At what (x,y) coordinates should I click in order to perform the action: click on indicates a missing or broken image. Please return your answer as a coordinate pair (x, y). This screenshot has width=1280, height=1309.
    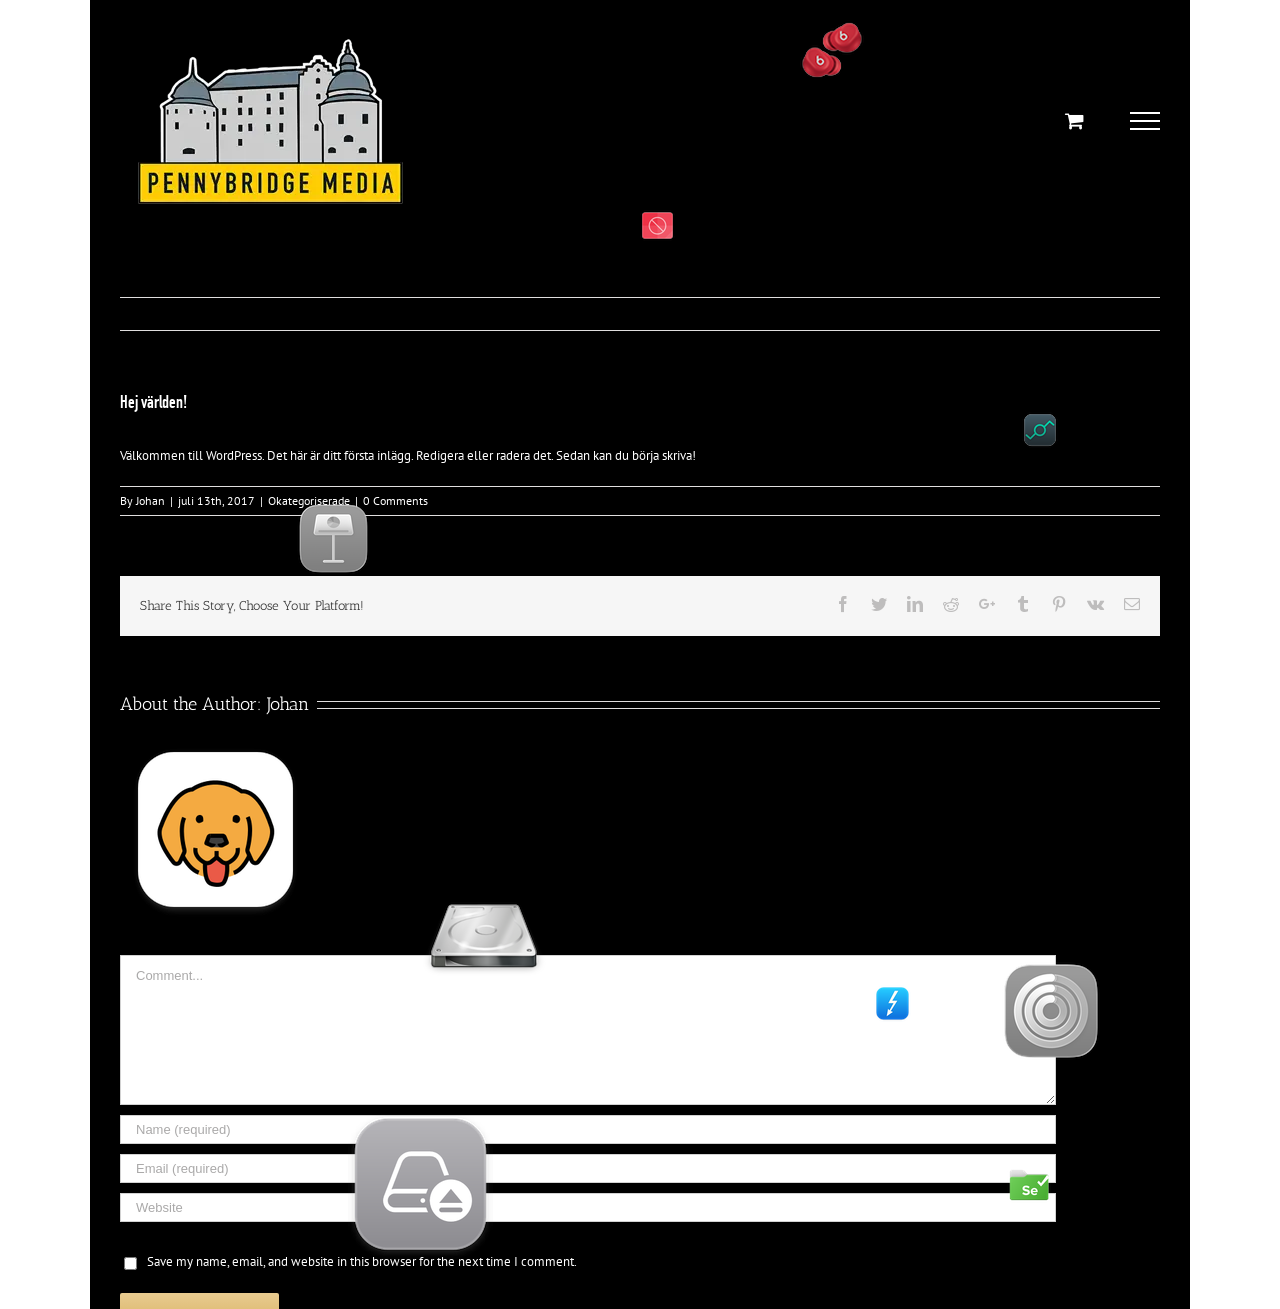
    Looking at the image, I should click on (657, 224).